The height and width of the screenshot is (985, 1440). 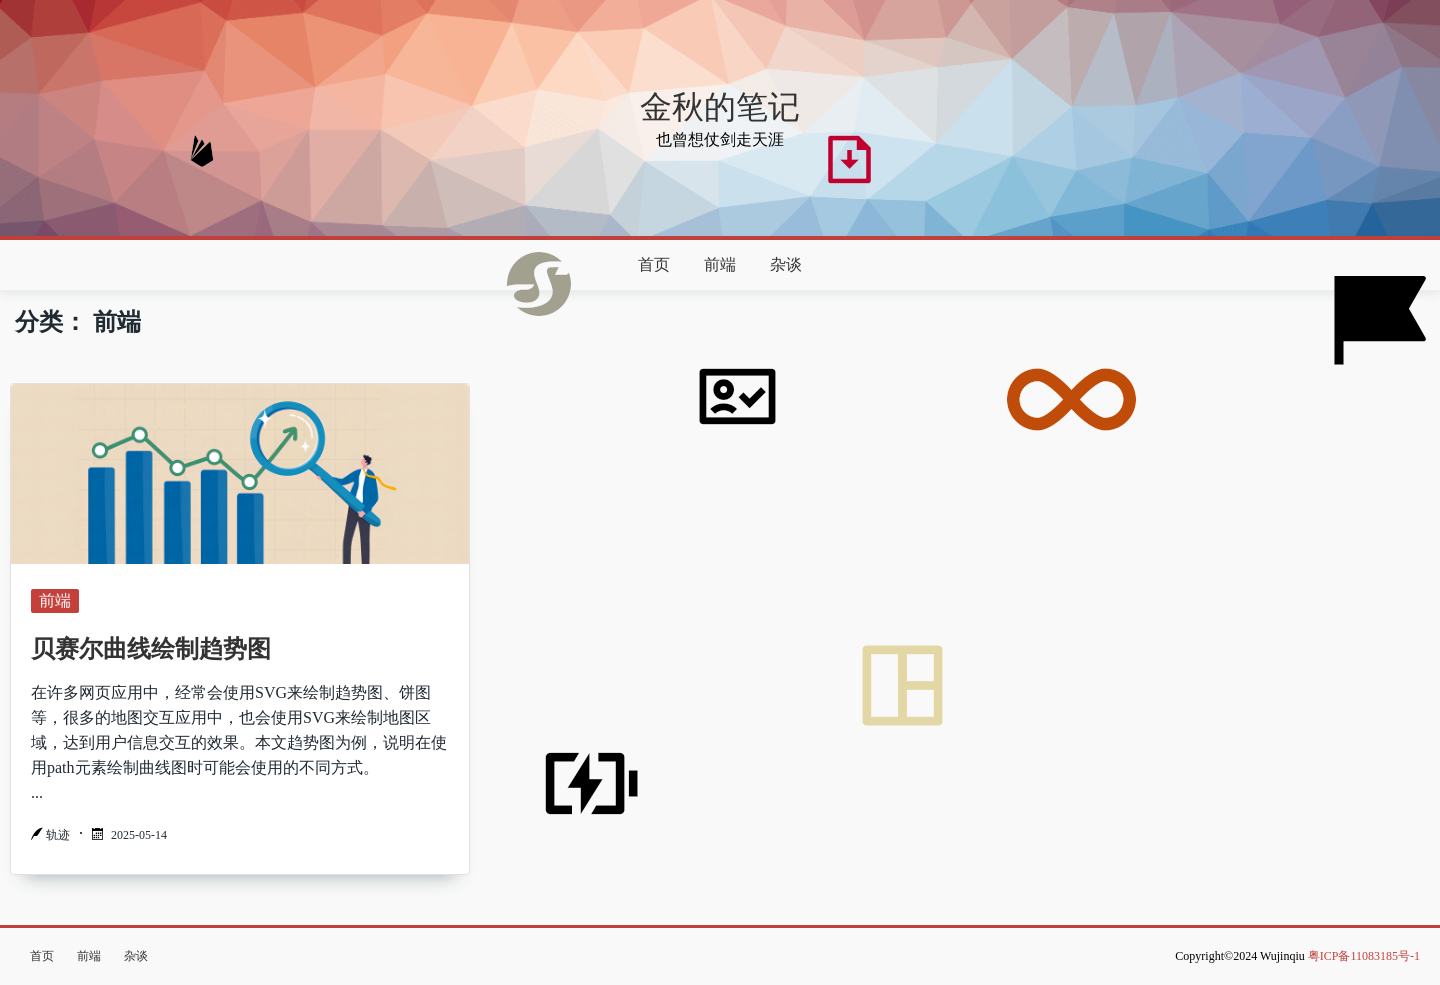 I want to click on shelly smart home brand logo, so click(x=539, y=284).